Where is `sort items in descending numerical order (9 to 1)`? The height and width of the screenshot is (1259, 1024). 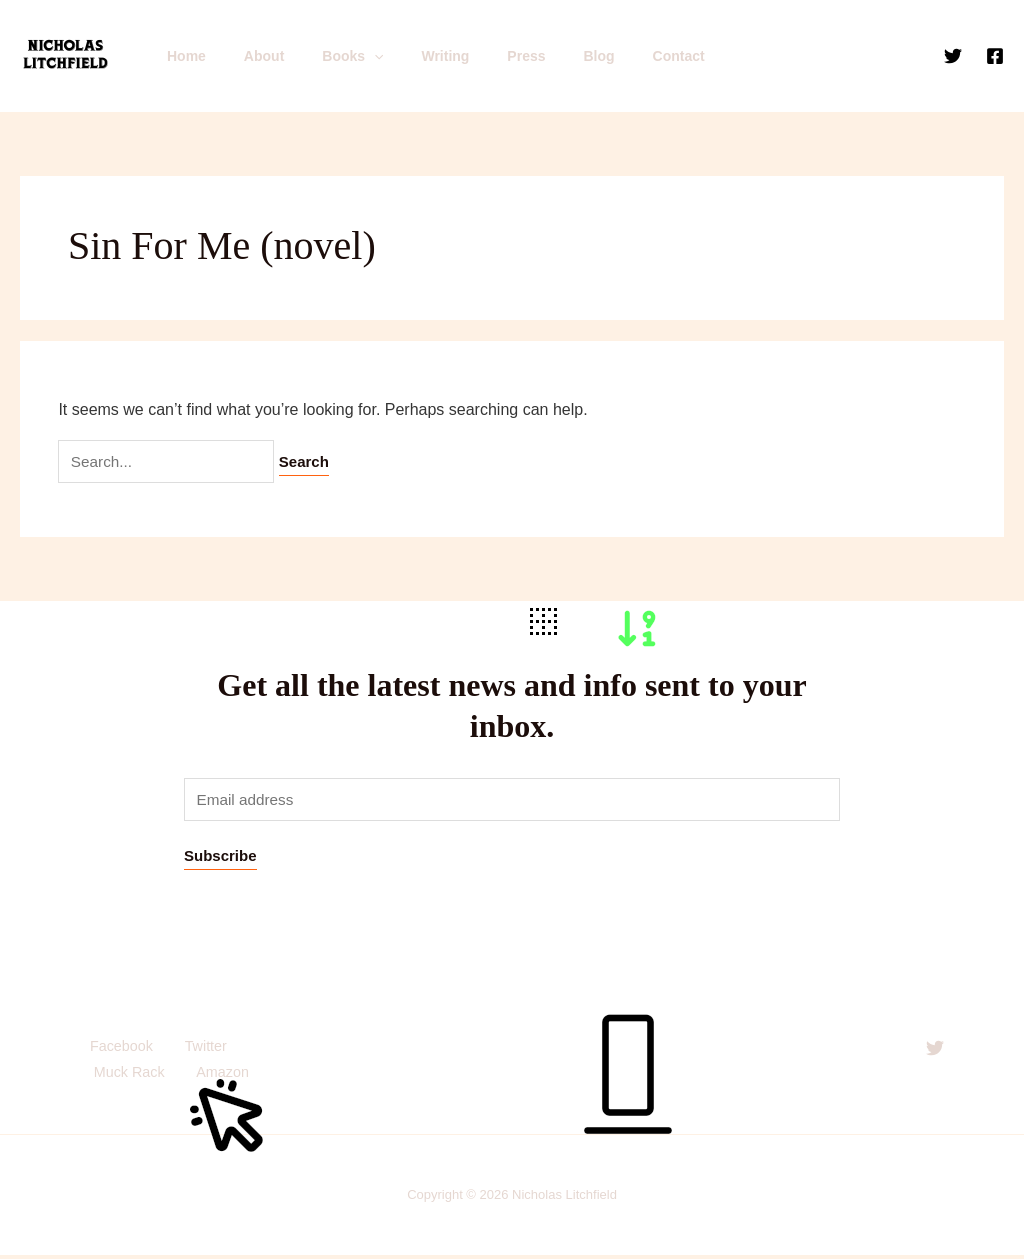
sort items in descending numerical order (9 to 1) is located at coordinates (637, 628).